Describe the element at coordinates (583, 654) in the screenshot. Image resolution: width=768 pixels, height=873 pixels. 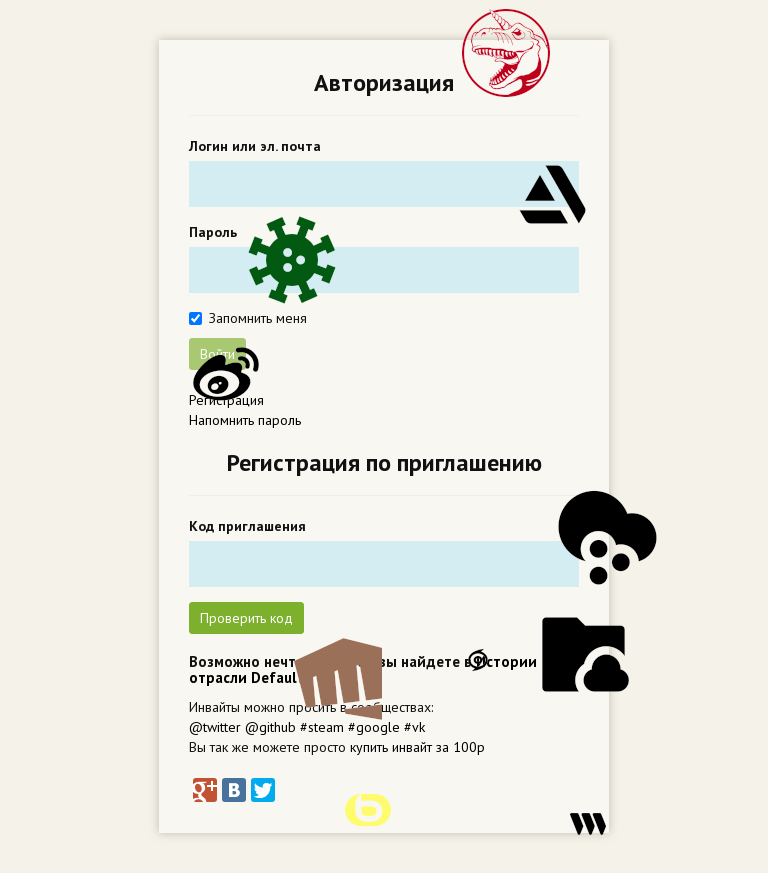
I see `access cloud storage folder` at that location.